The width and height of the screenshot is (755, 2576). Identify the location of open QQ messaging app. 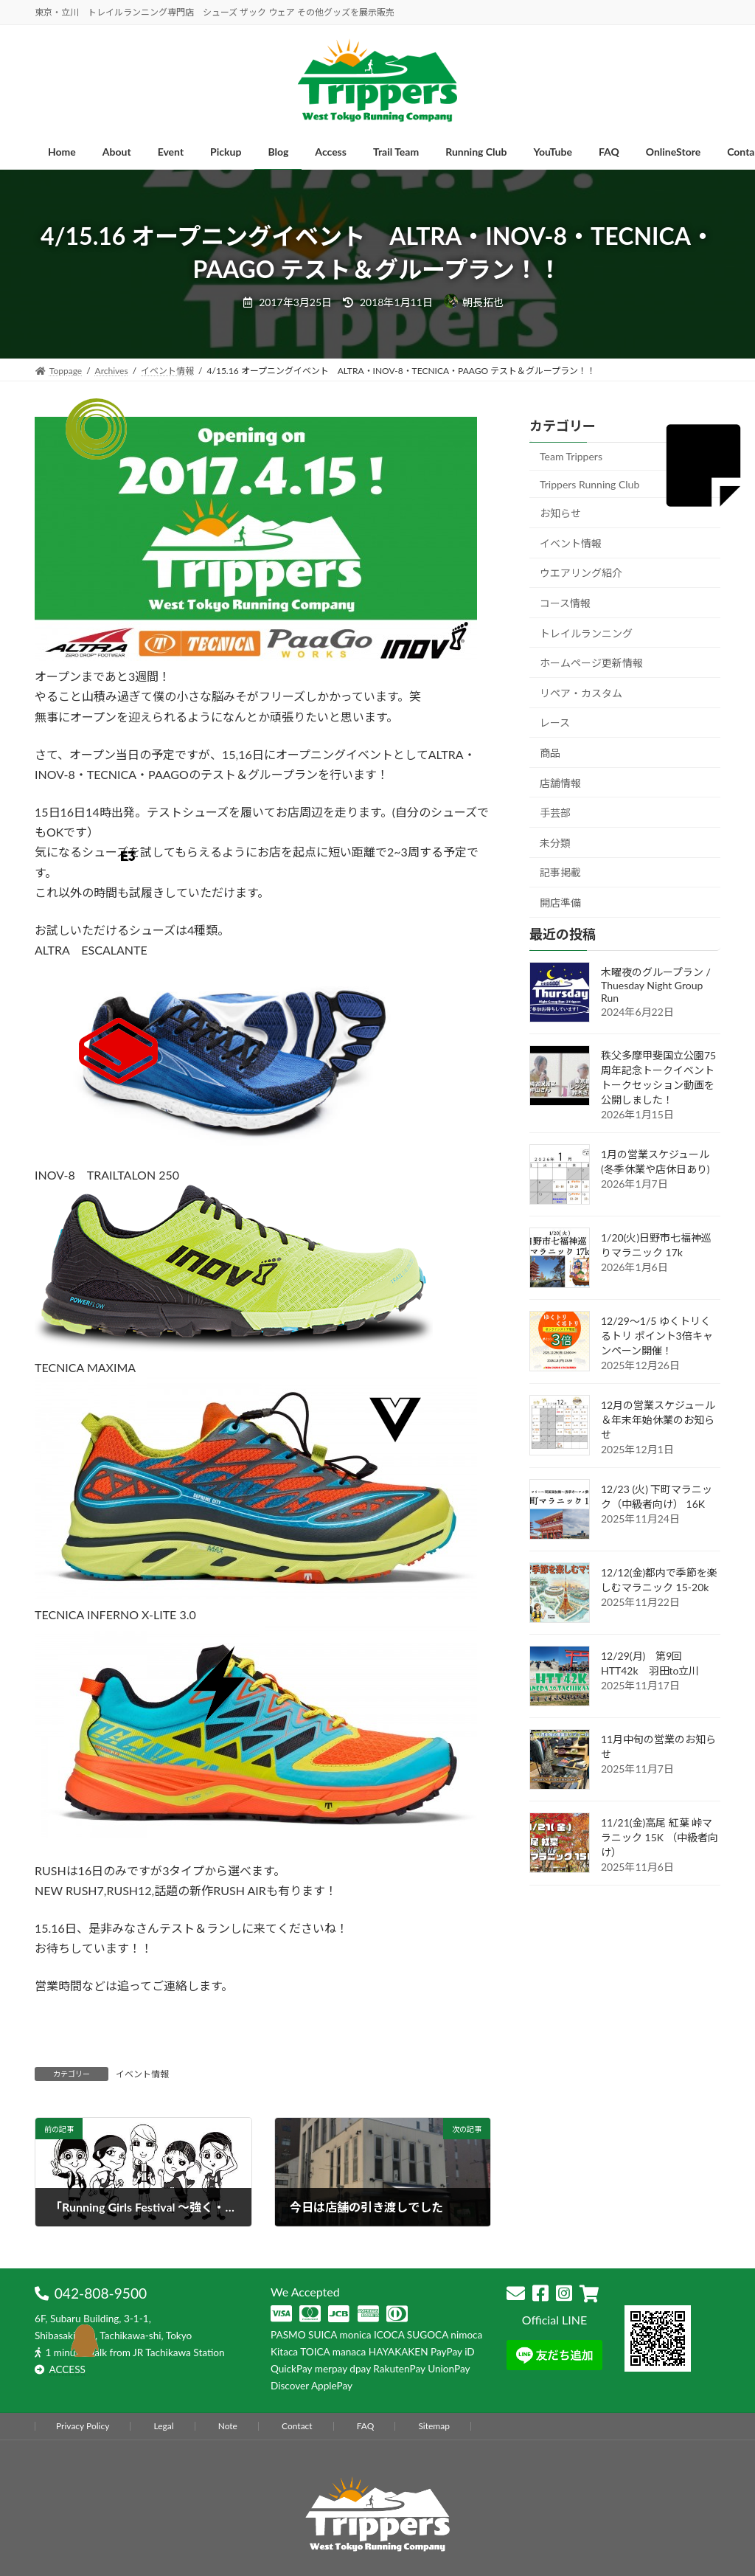
(85, 2341).